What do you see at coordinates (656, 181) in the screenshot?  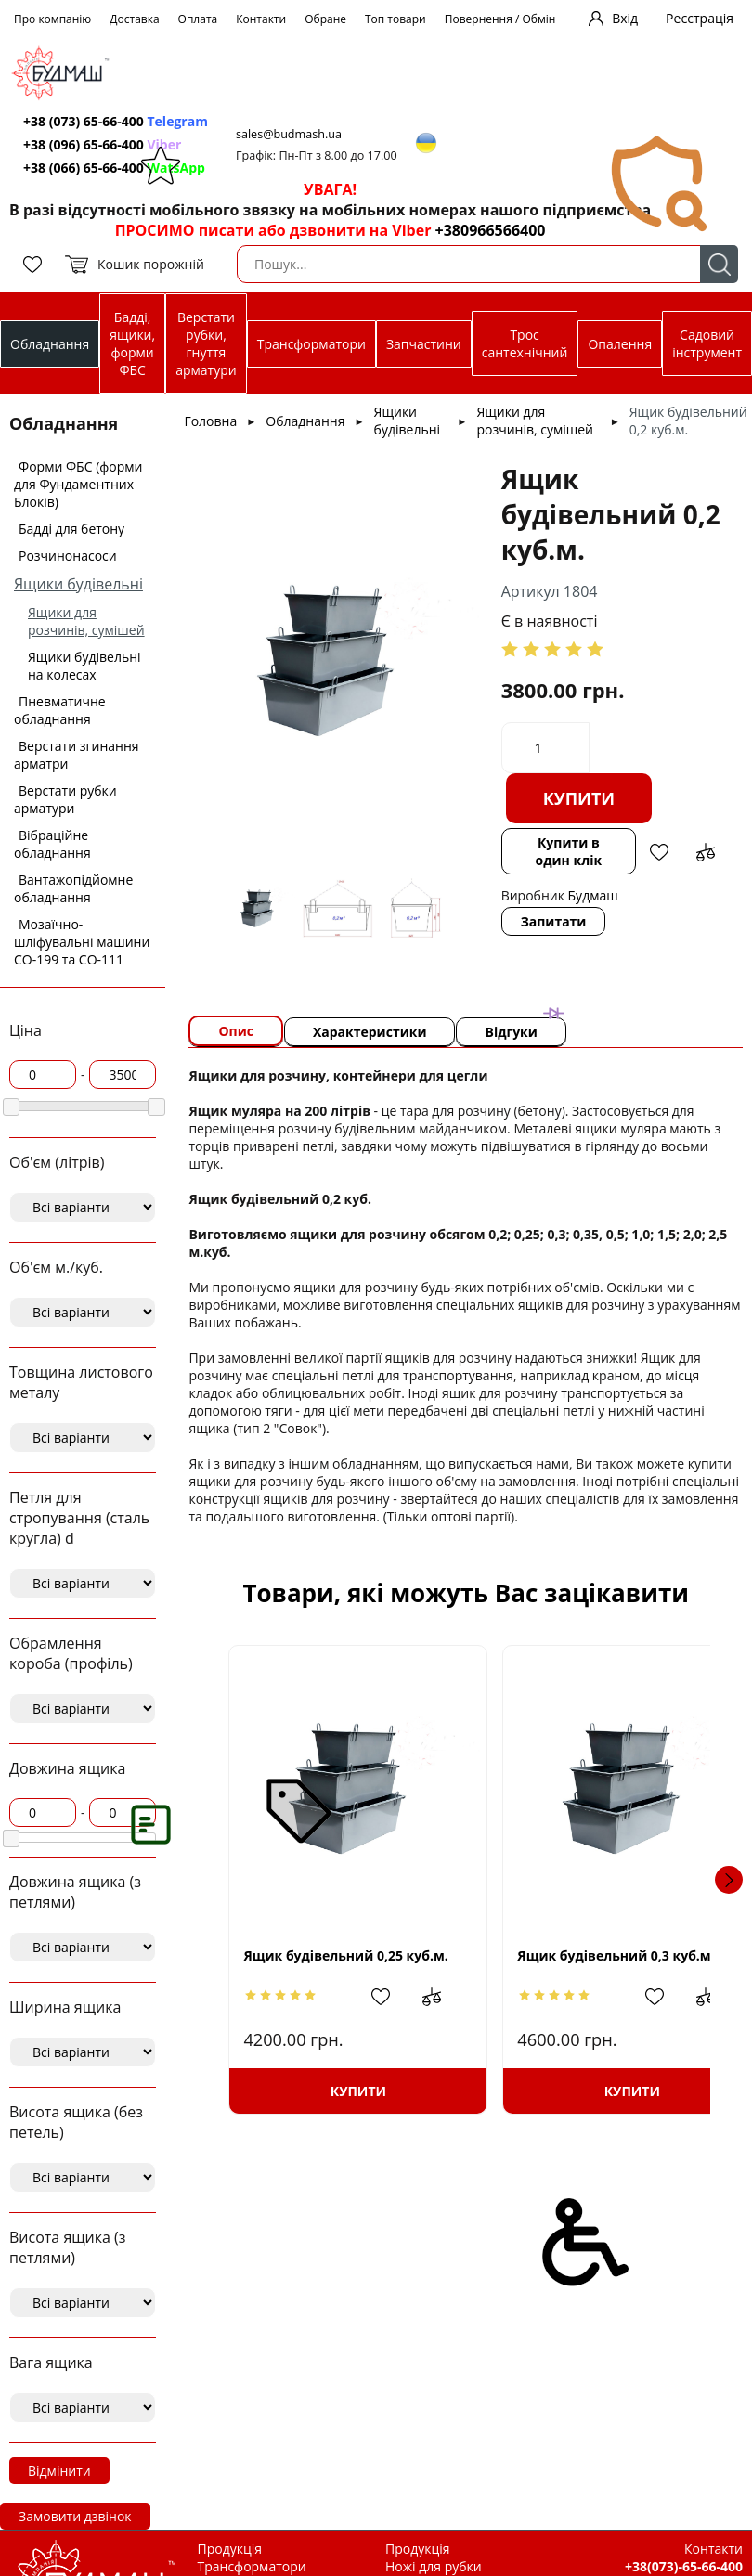 I see `search security settings` at bounding box center [656, 181].